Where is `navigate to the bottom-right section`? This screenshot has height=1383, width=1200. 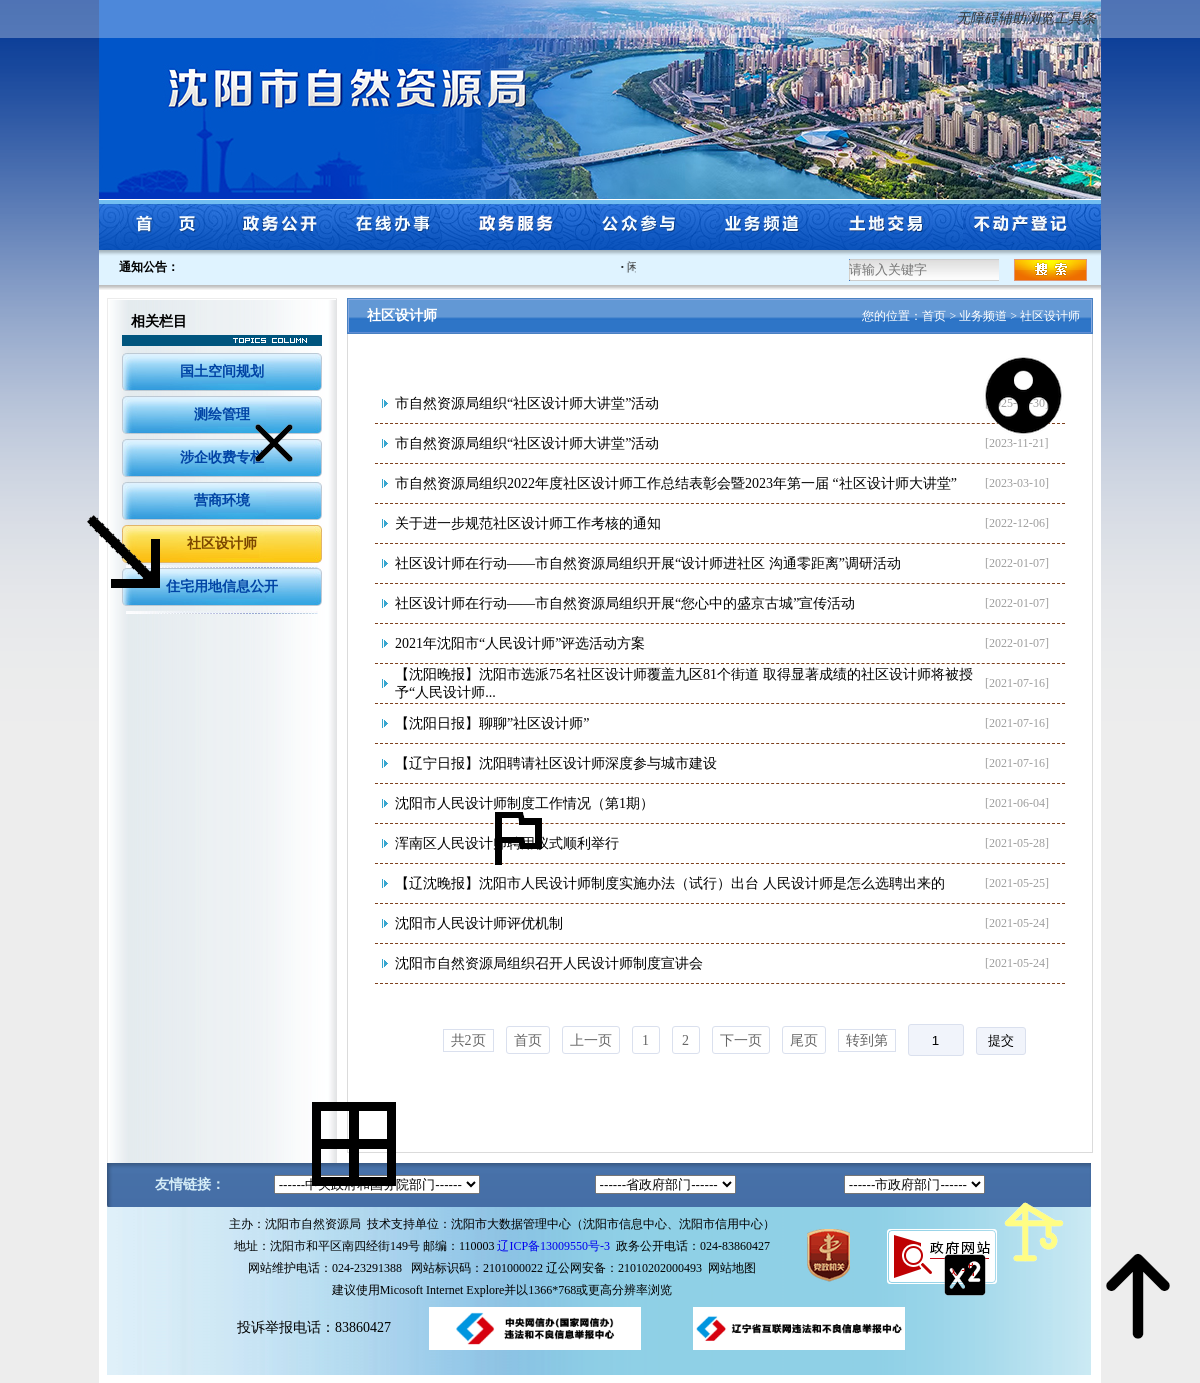
navigate to the bottom-right section is located at coordinates (126, 554).